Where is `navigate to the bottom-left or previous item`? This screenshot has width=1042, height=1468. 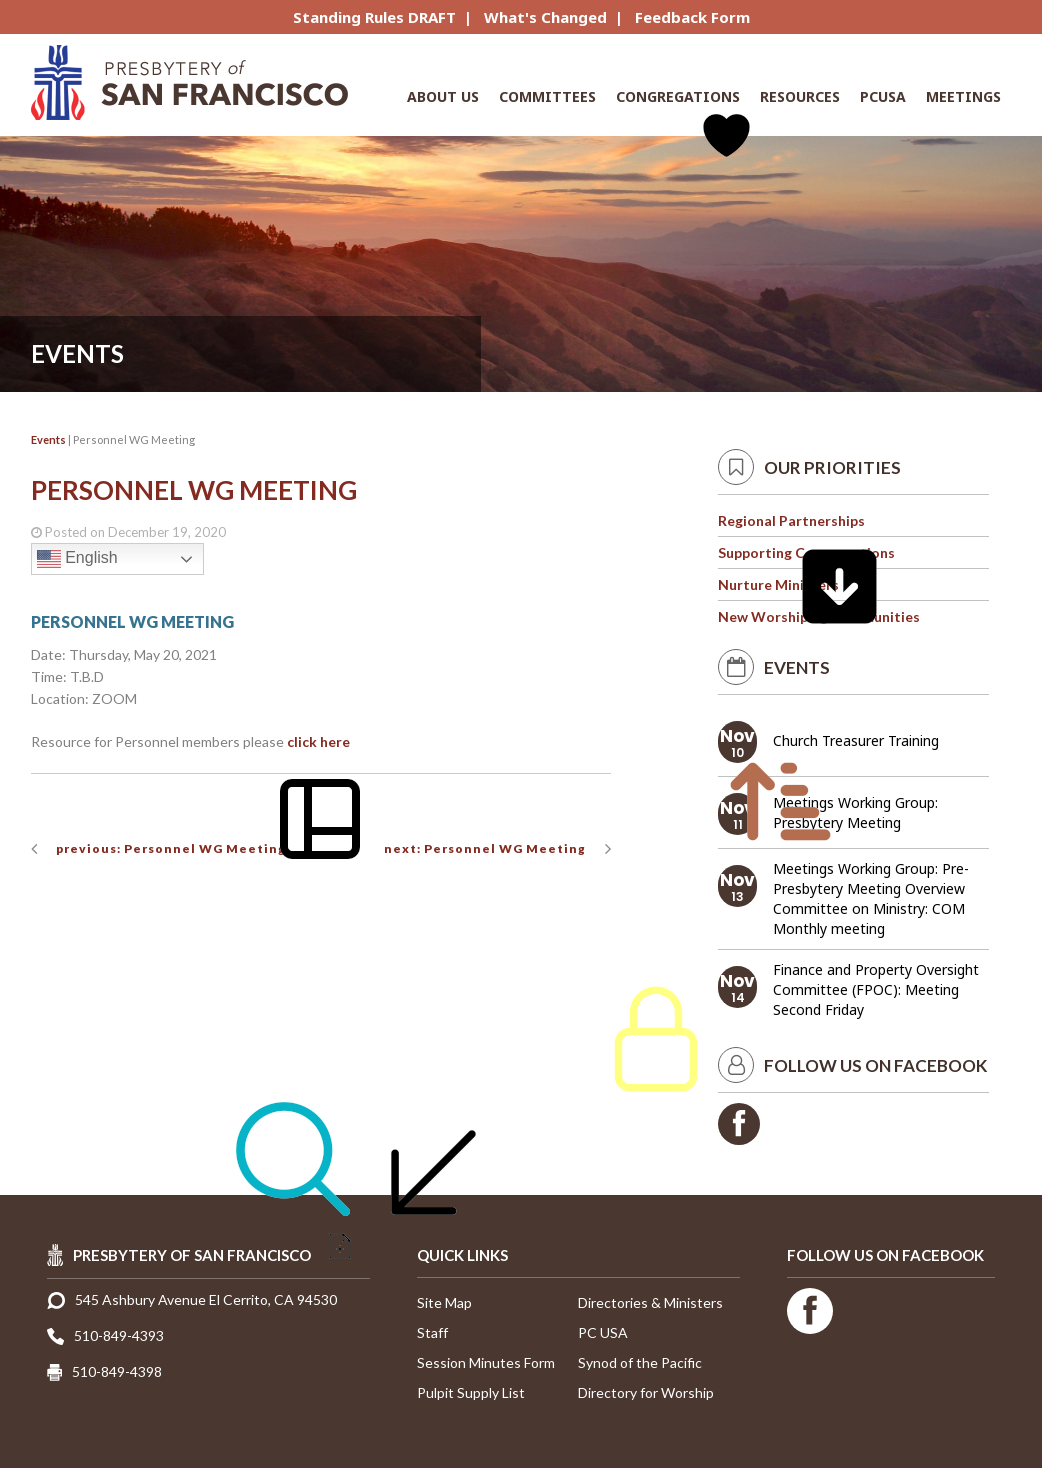
navigate to the bottom-left or previous item is located at coordinates (433, 1172).